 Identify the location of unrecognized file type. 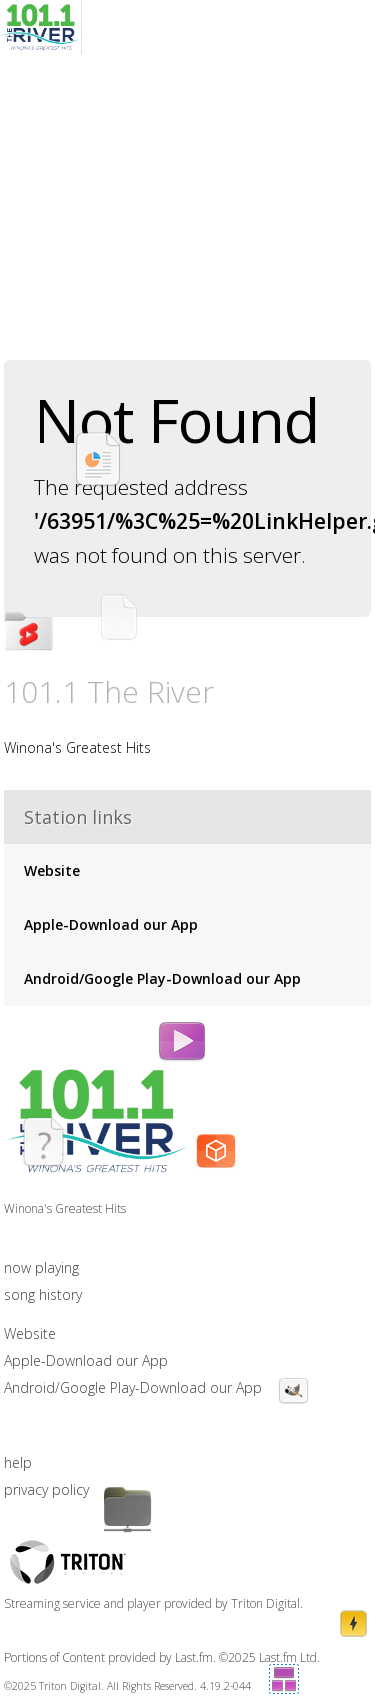
(43, 1141).